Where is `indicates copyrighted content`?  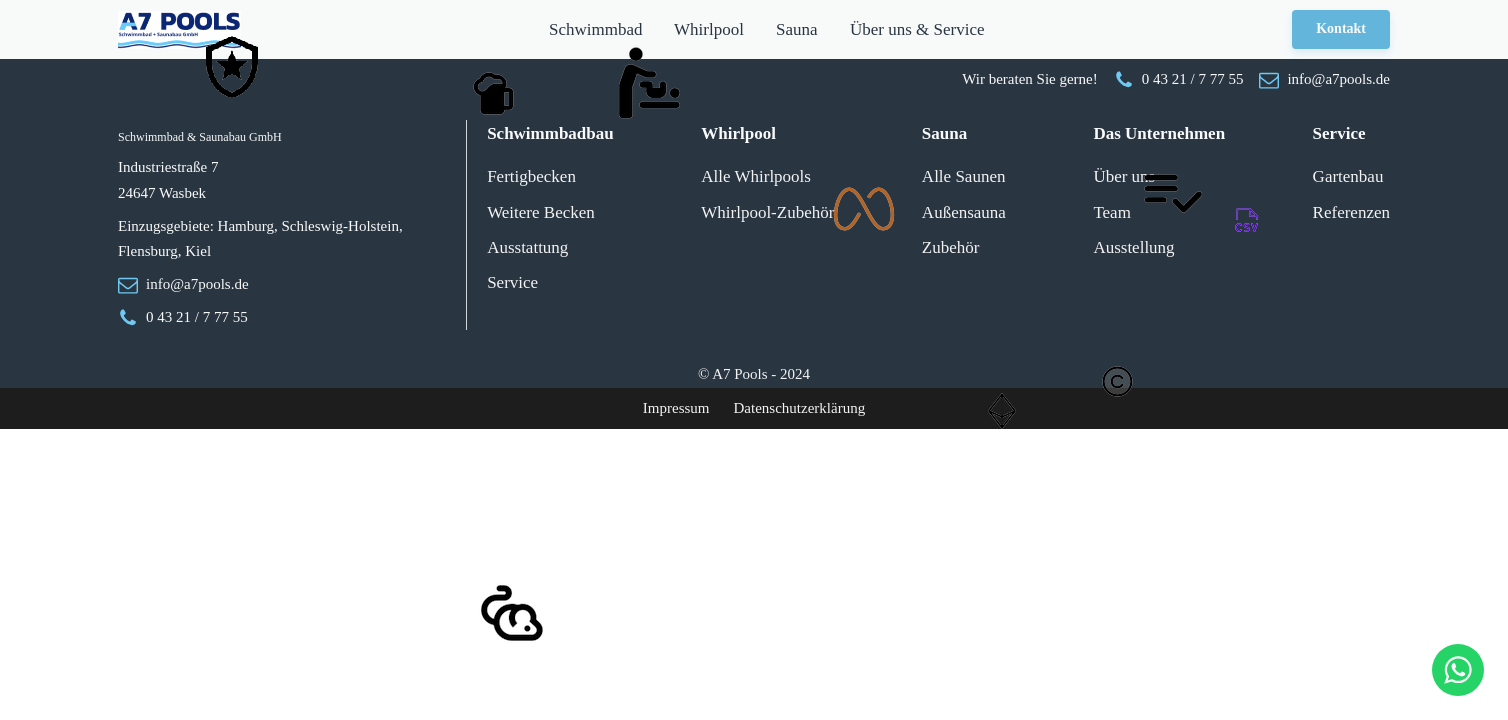
indicates copyrighted content is located at coordinates (1117, 381).